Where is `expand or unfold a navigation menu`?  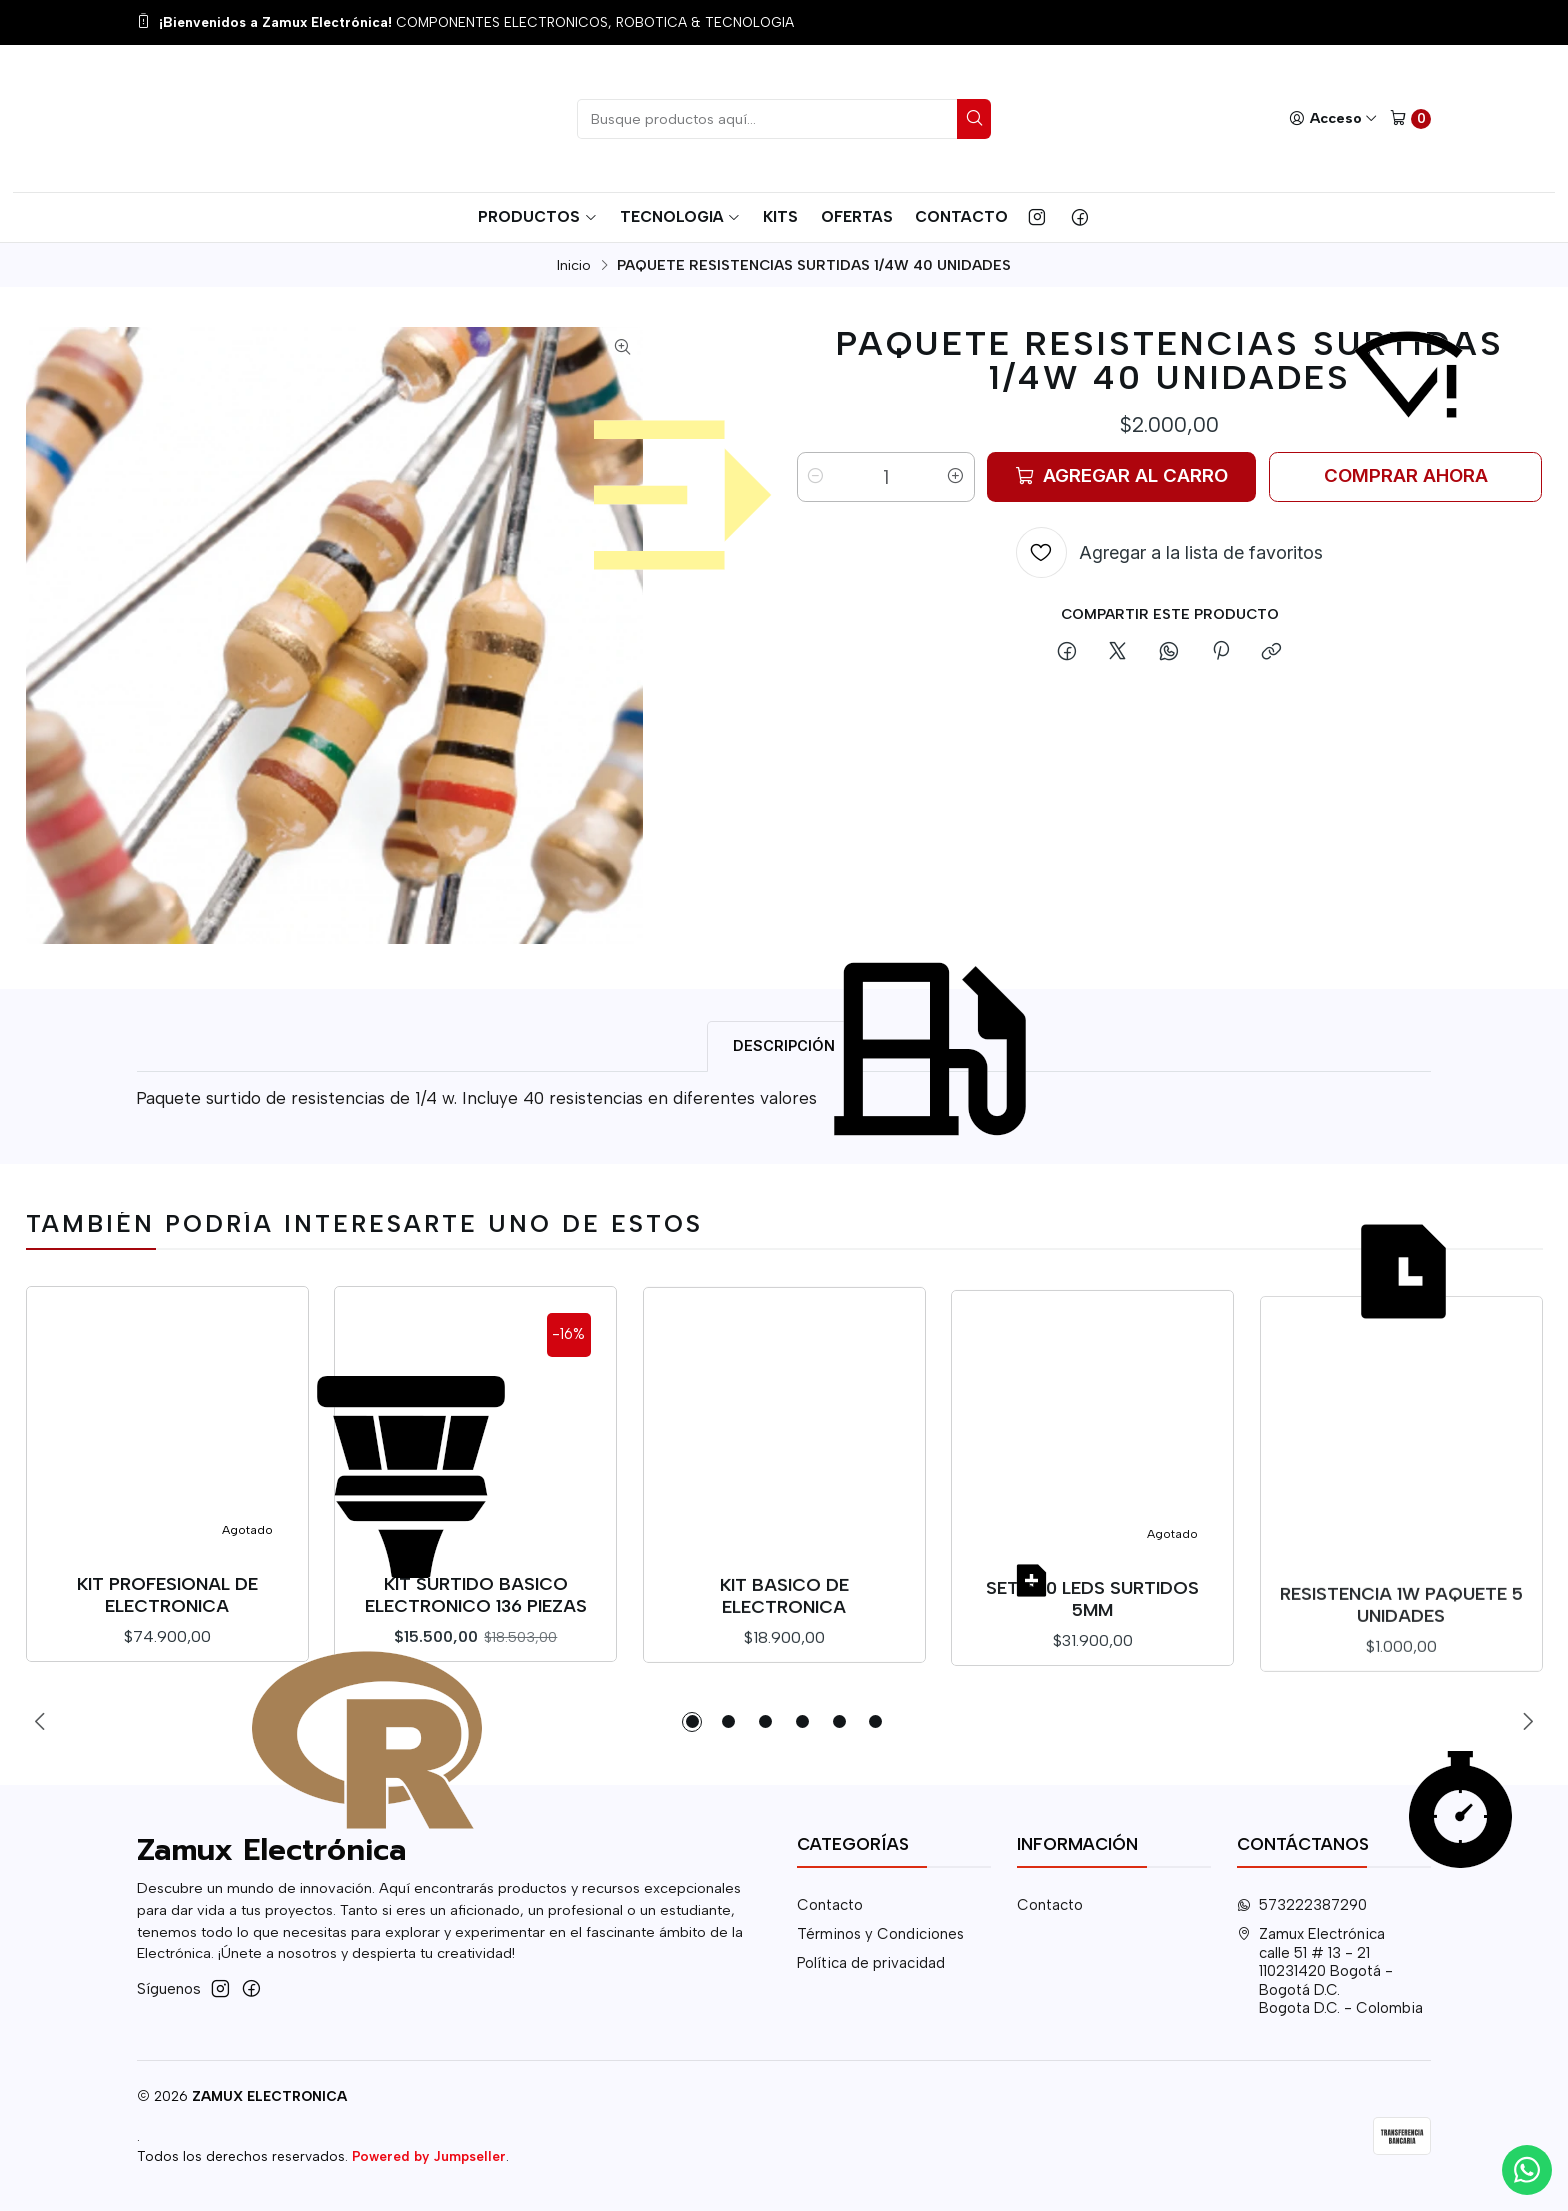 expand or unfold a navigation menu is located at coordinates (678, 495).